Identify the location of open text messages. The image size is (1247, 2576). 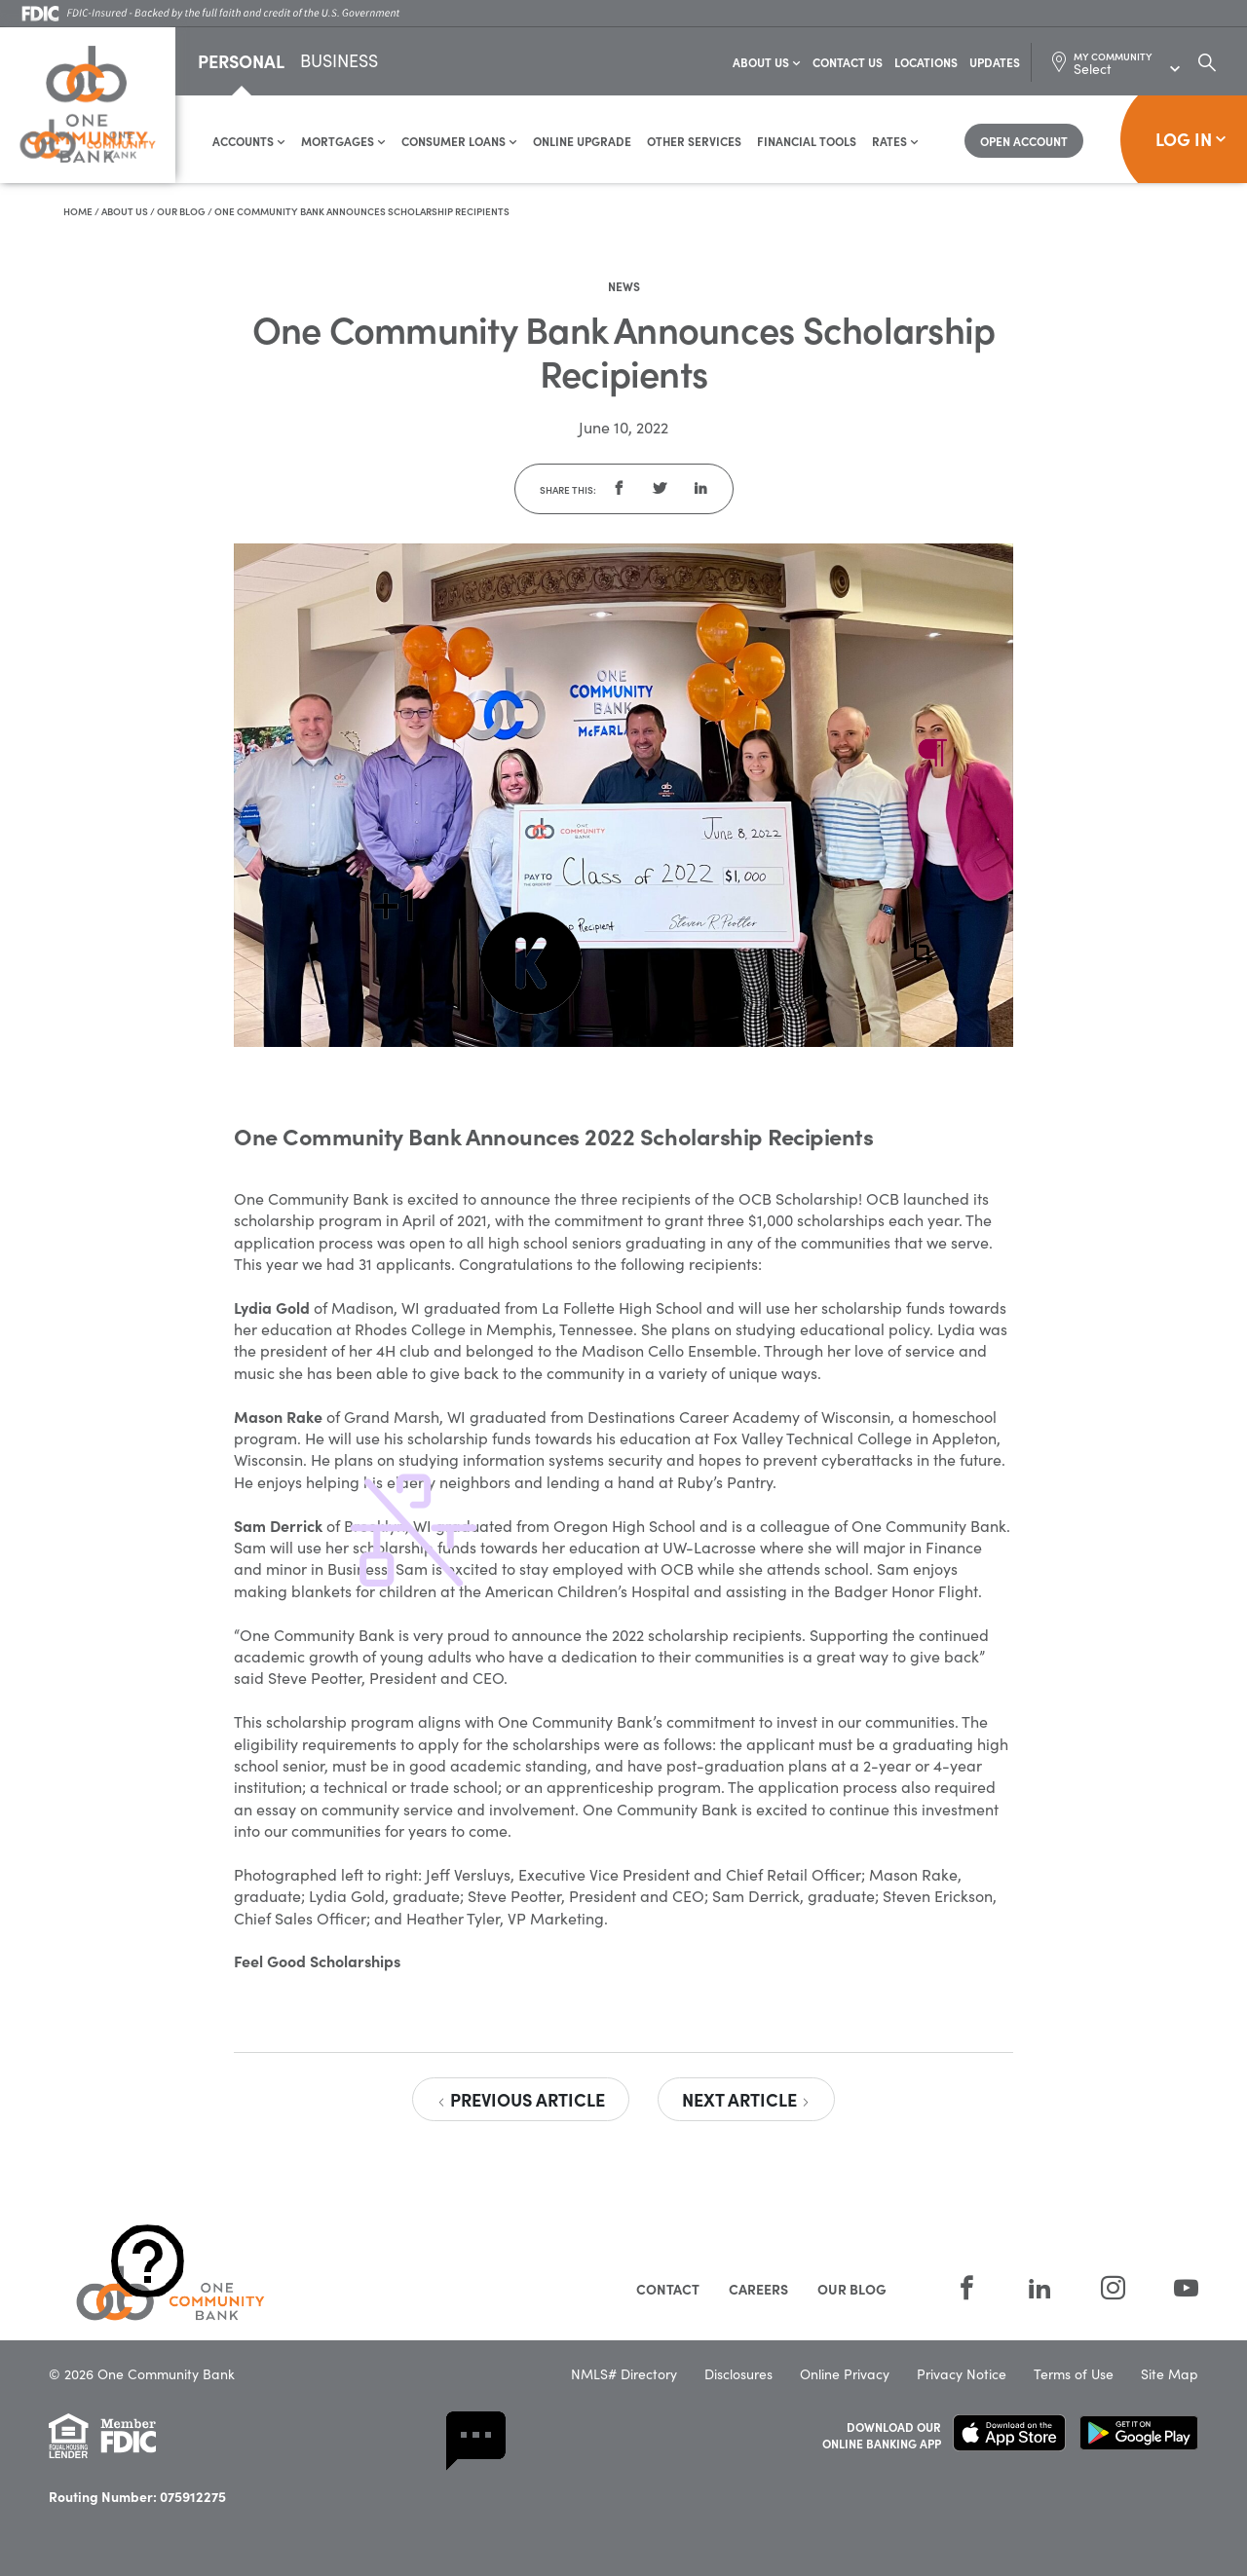
(475, 2441).